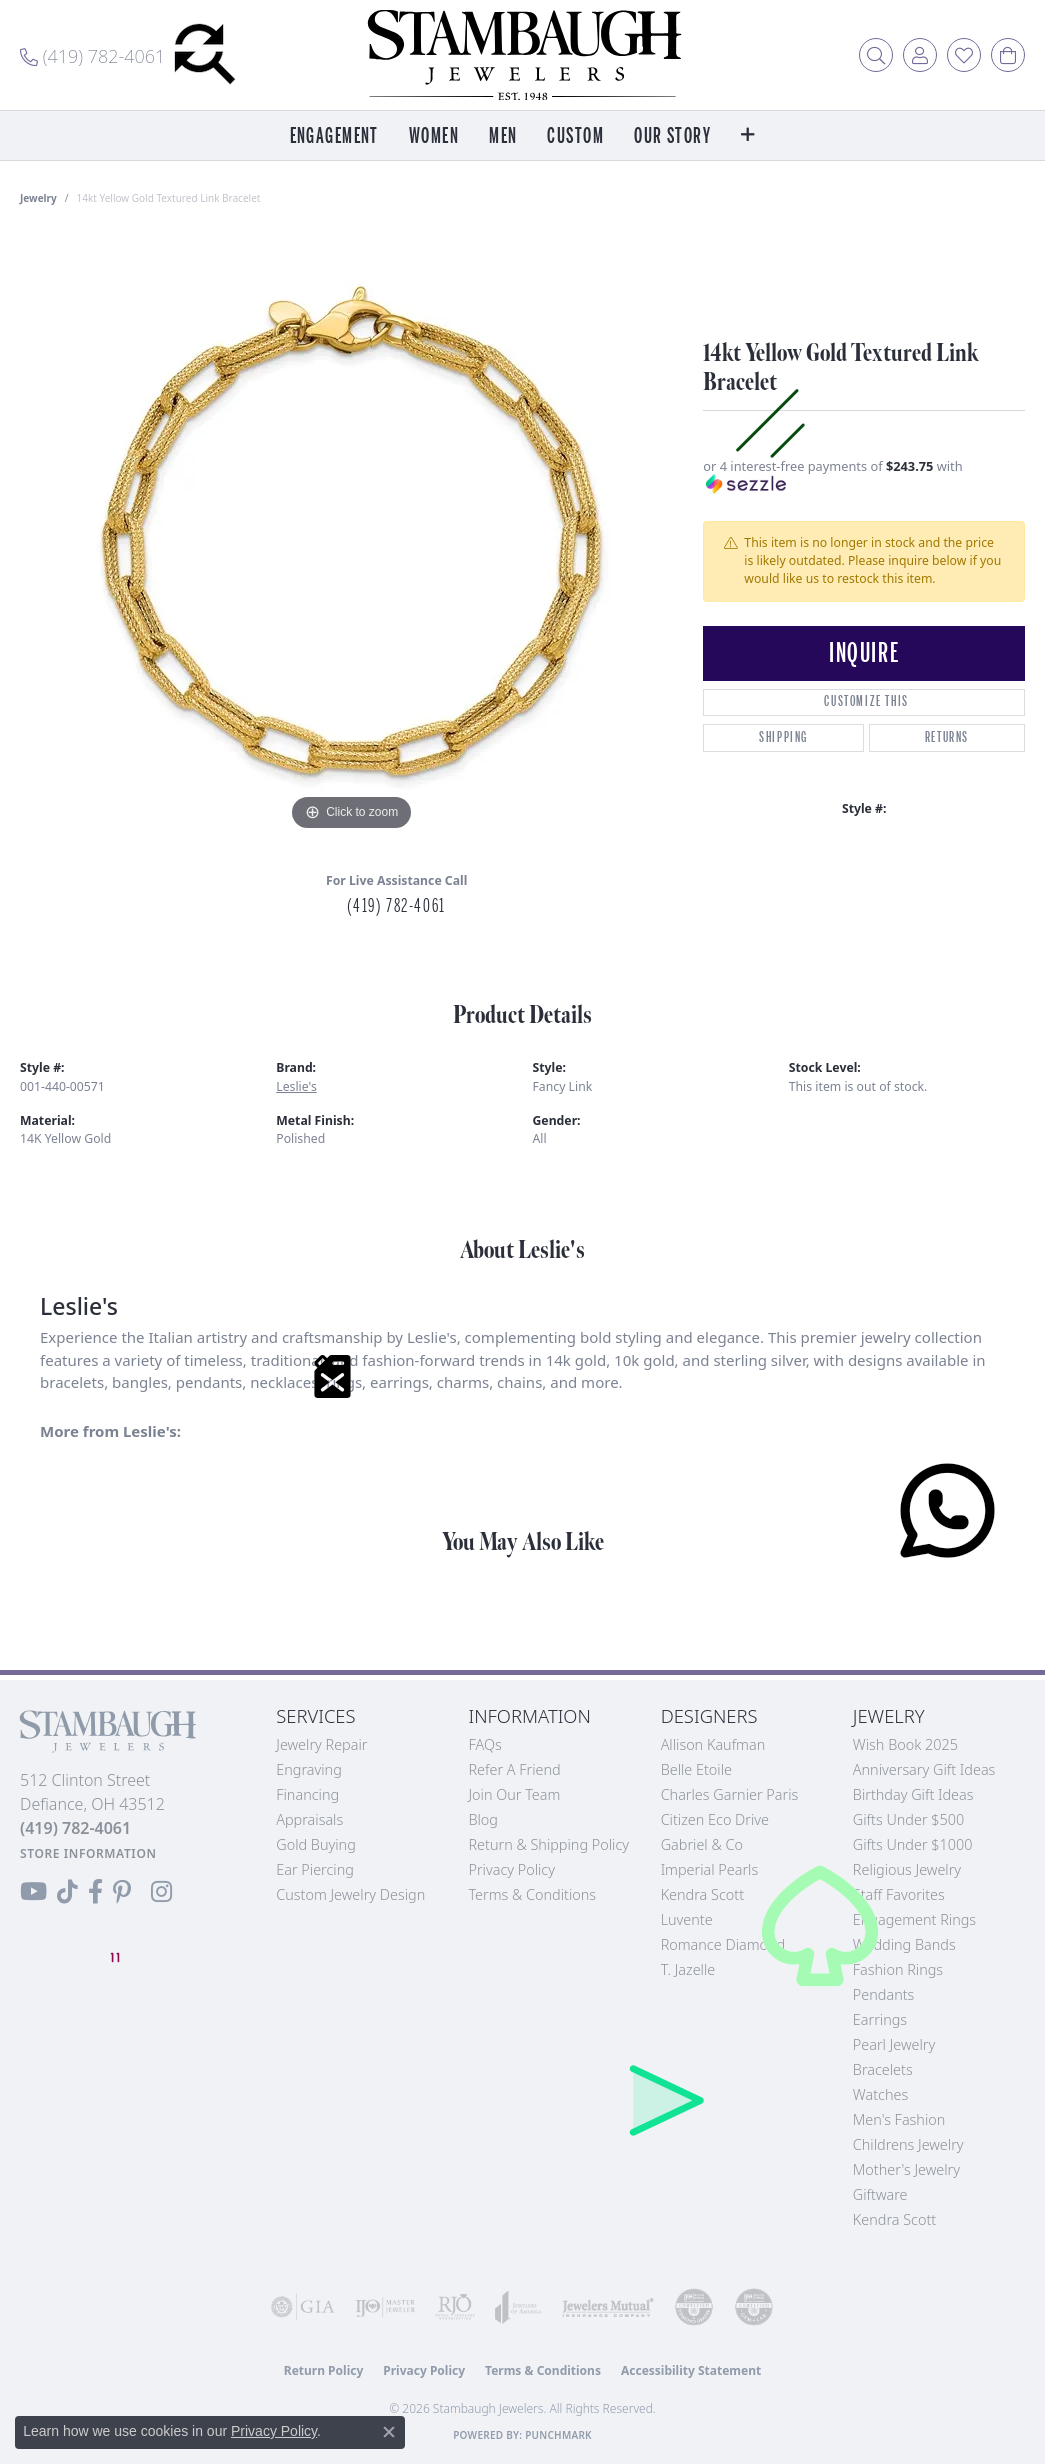  Describe the element at coordinates (772, 425) in the screenshot. I see `indicates signal strength or connectivity level` at that location.